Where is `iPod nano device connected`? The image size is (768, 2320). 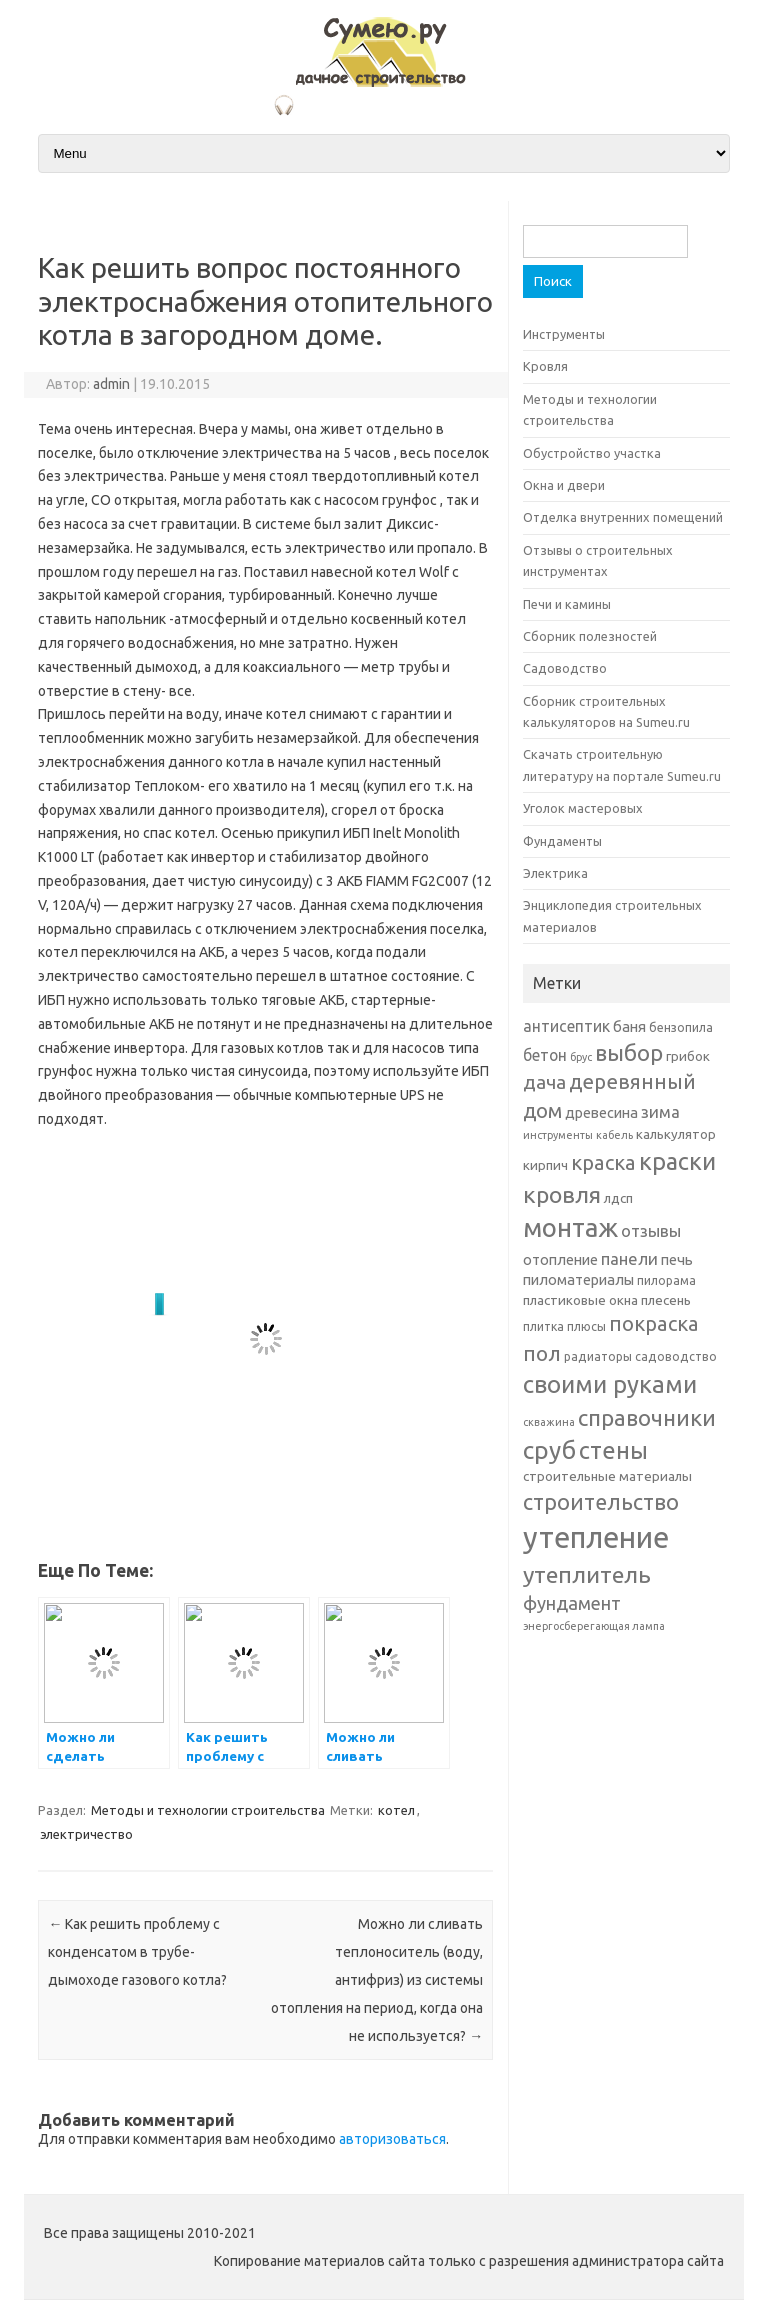
iPod nano device connected is located at coordinates (159, 1304).